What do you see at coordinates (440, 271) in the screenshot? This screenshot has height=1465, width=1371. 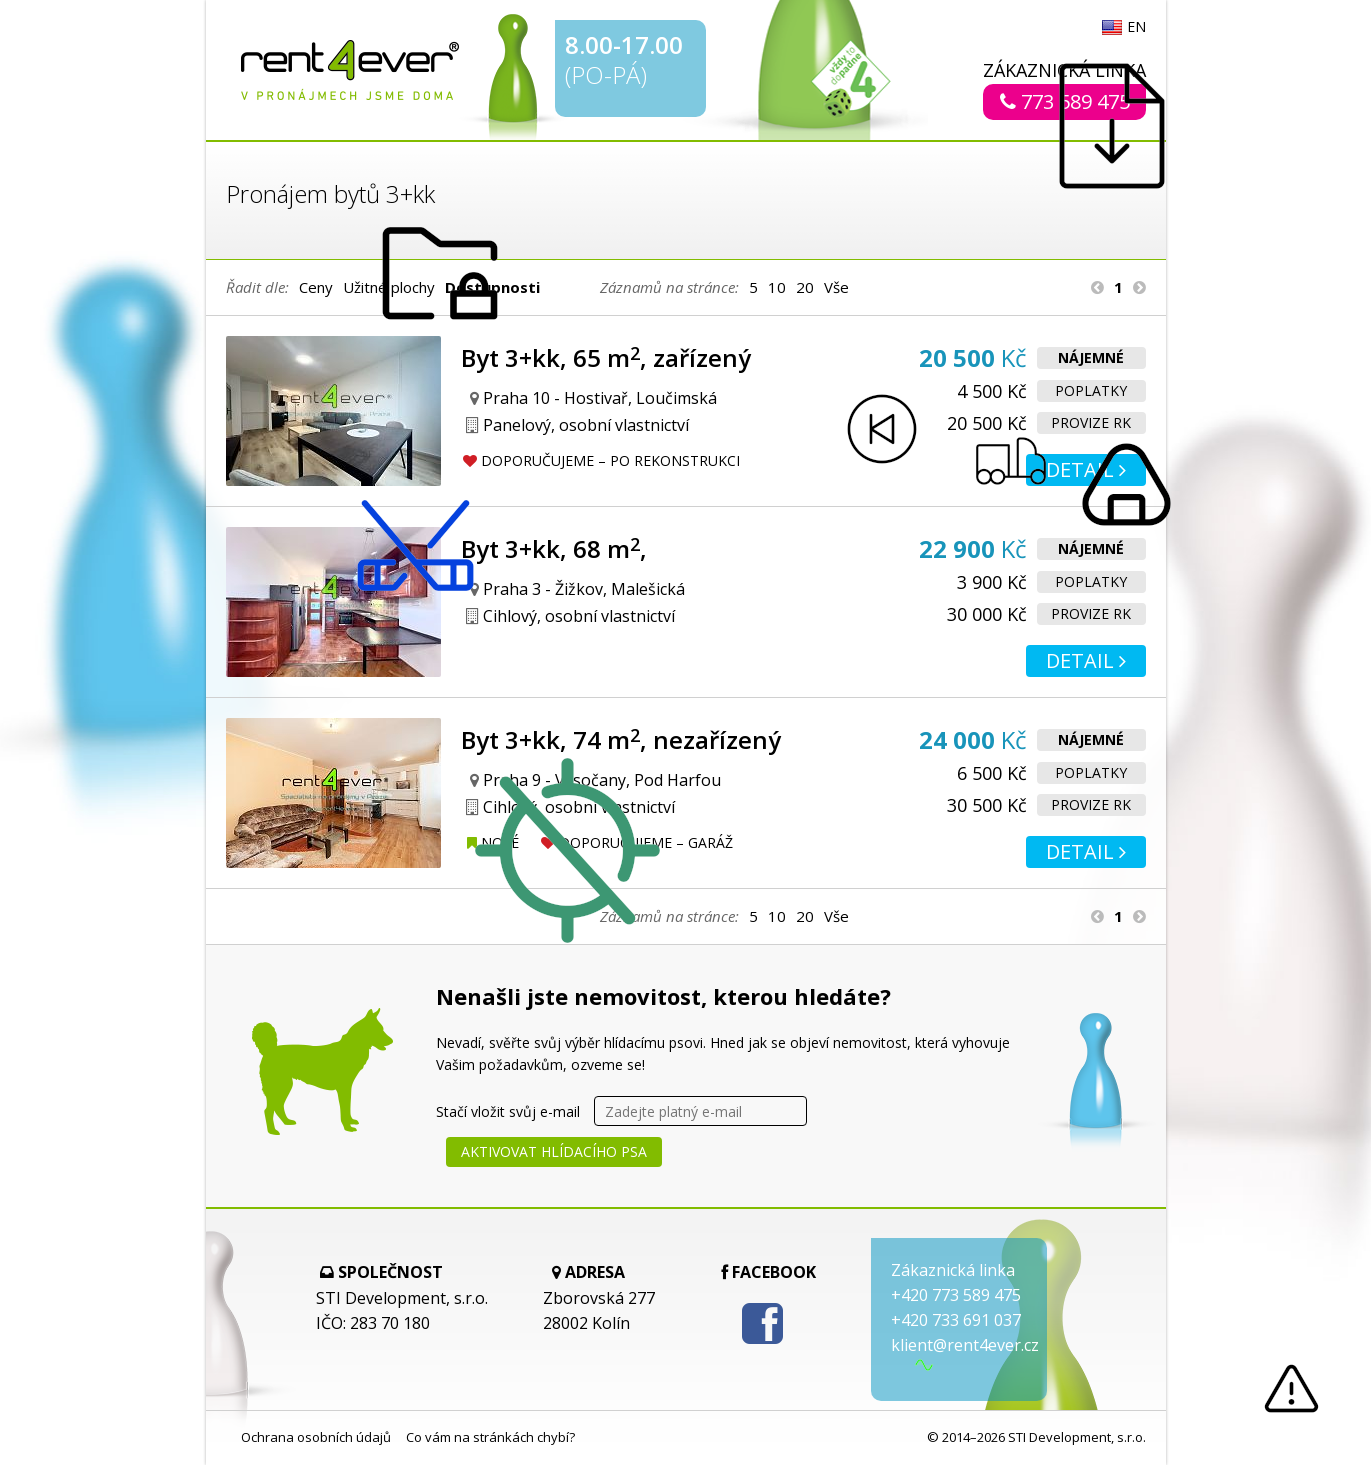 I see `access a password-protected folder` at bounding box center [440, 271].